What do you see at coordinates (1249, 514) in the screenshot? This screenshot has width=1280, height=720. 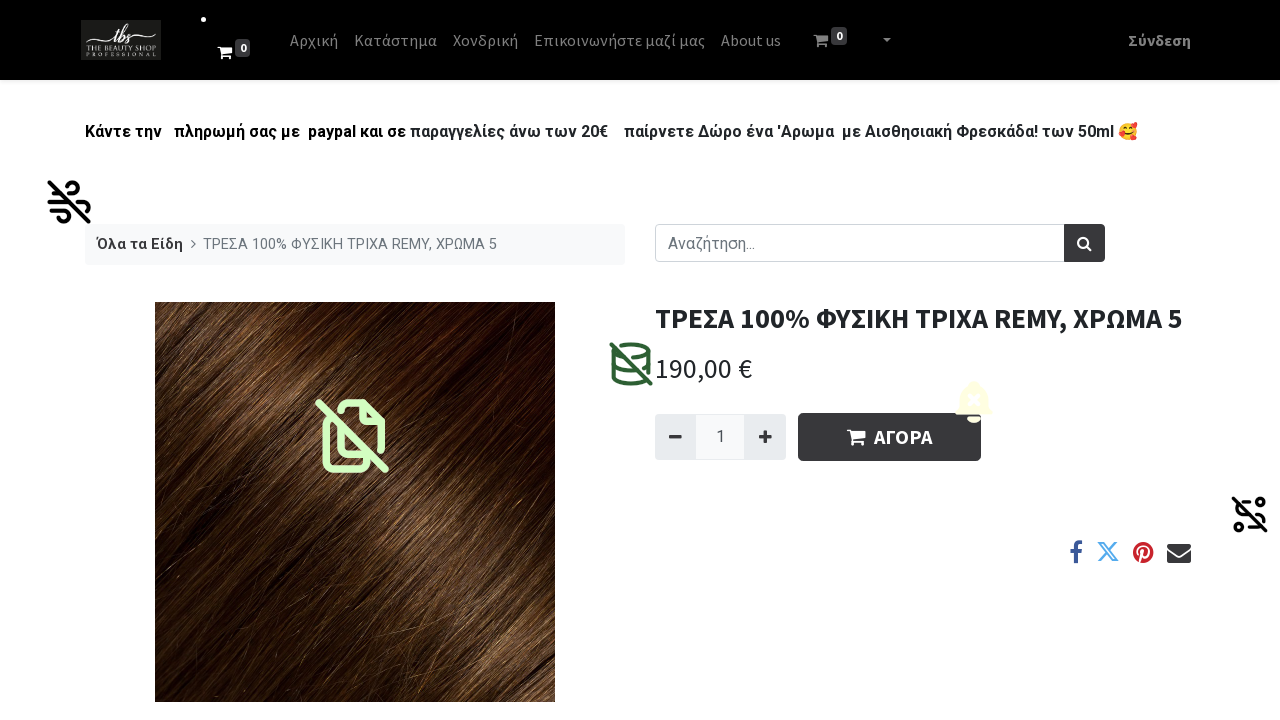 I see `disable route navigation` at bounding box center [1249, 514].